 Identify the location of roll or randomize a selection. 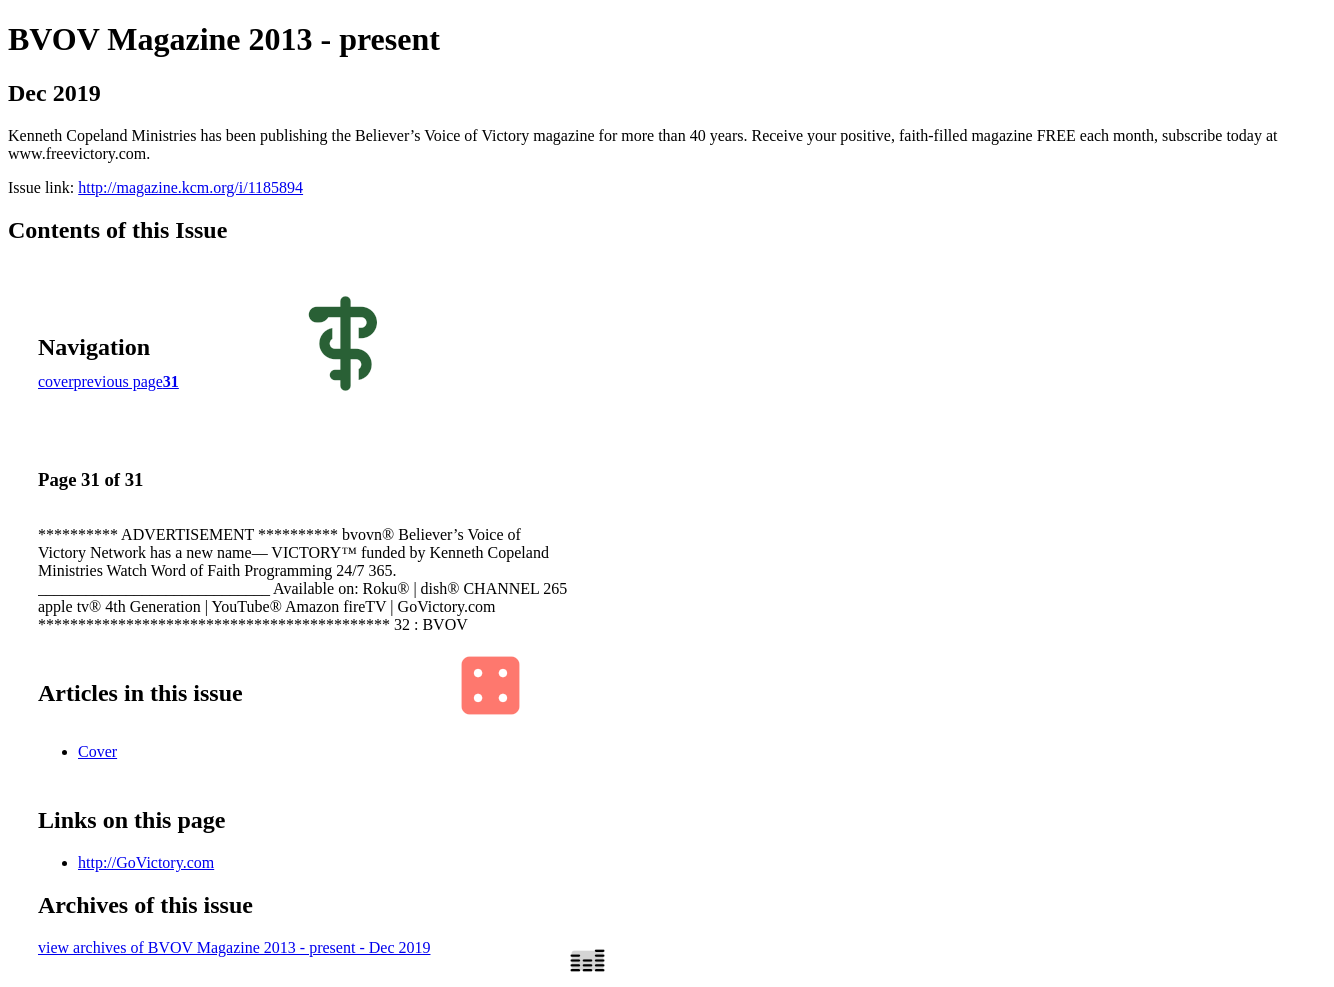
(490, 685).